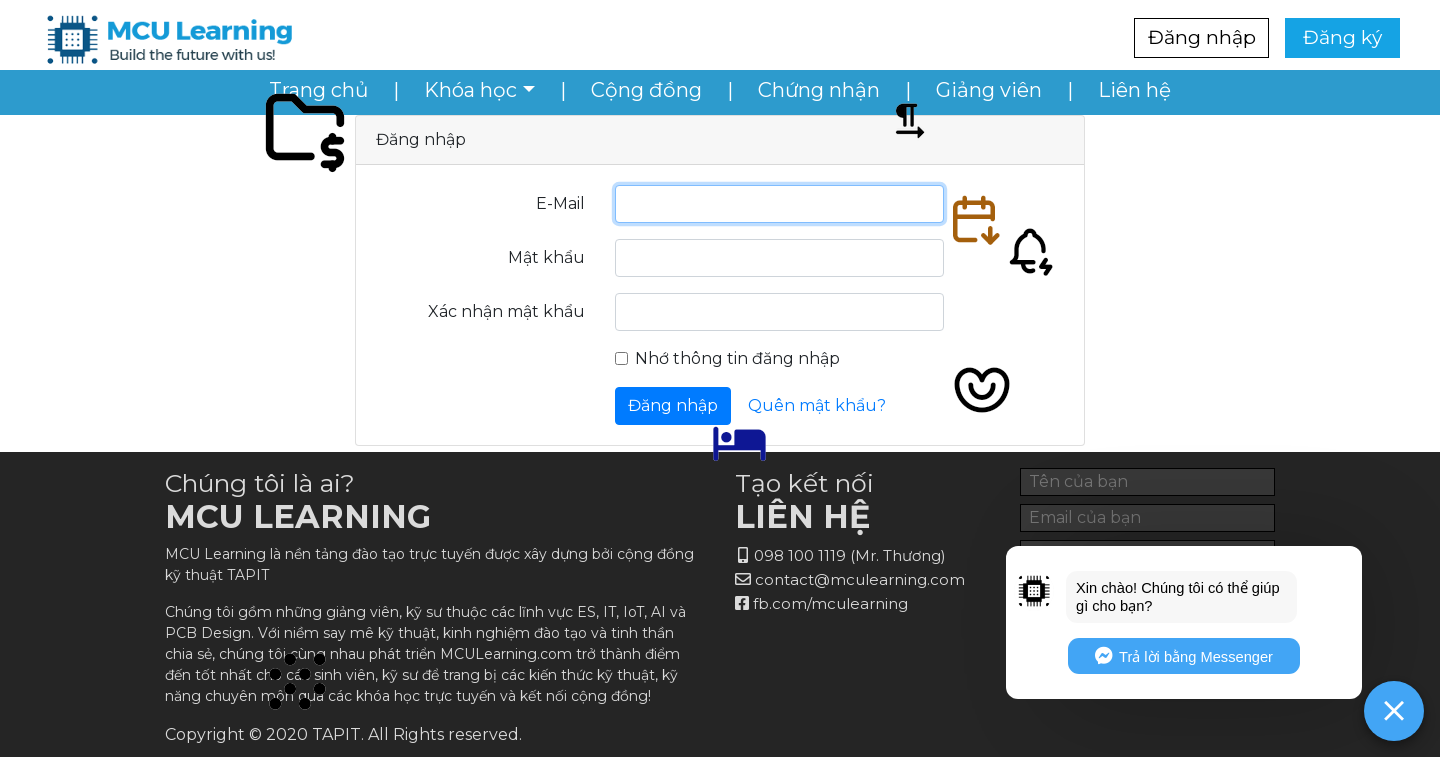  Describe the element at coordinates (305, 129) in the screenshot. I see `access financial documents folder` at that location.